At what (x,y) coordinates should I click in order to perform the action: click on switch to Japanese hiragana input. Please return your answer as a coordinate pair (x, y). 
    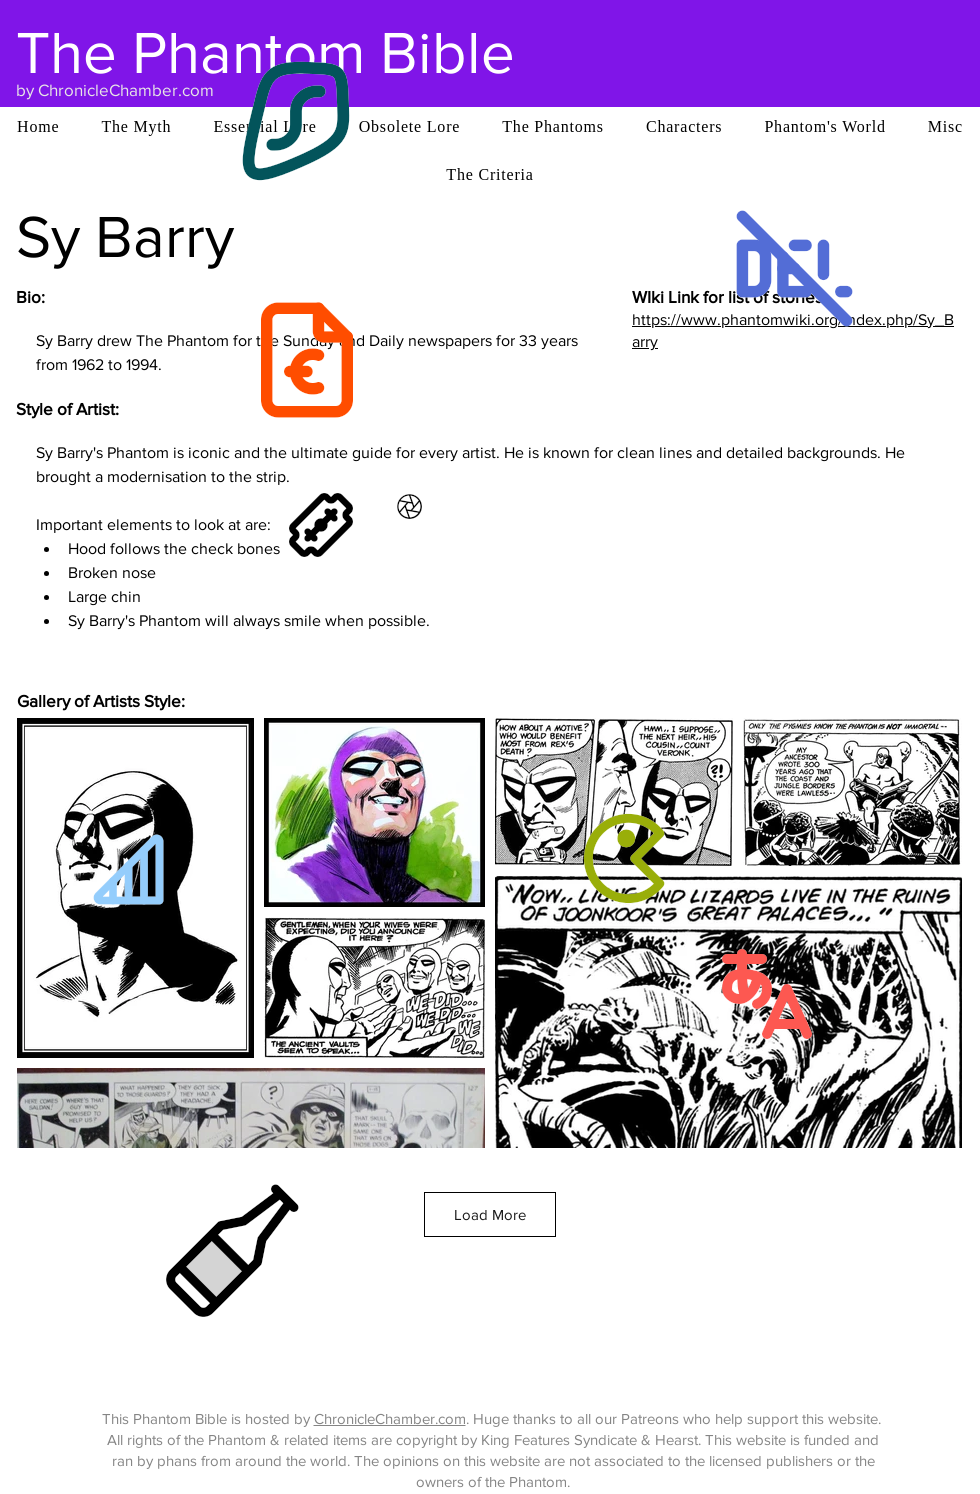
    Looking at the image, I should click on (767, 994).